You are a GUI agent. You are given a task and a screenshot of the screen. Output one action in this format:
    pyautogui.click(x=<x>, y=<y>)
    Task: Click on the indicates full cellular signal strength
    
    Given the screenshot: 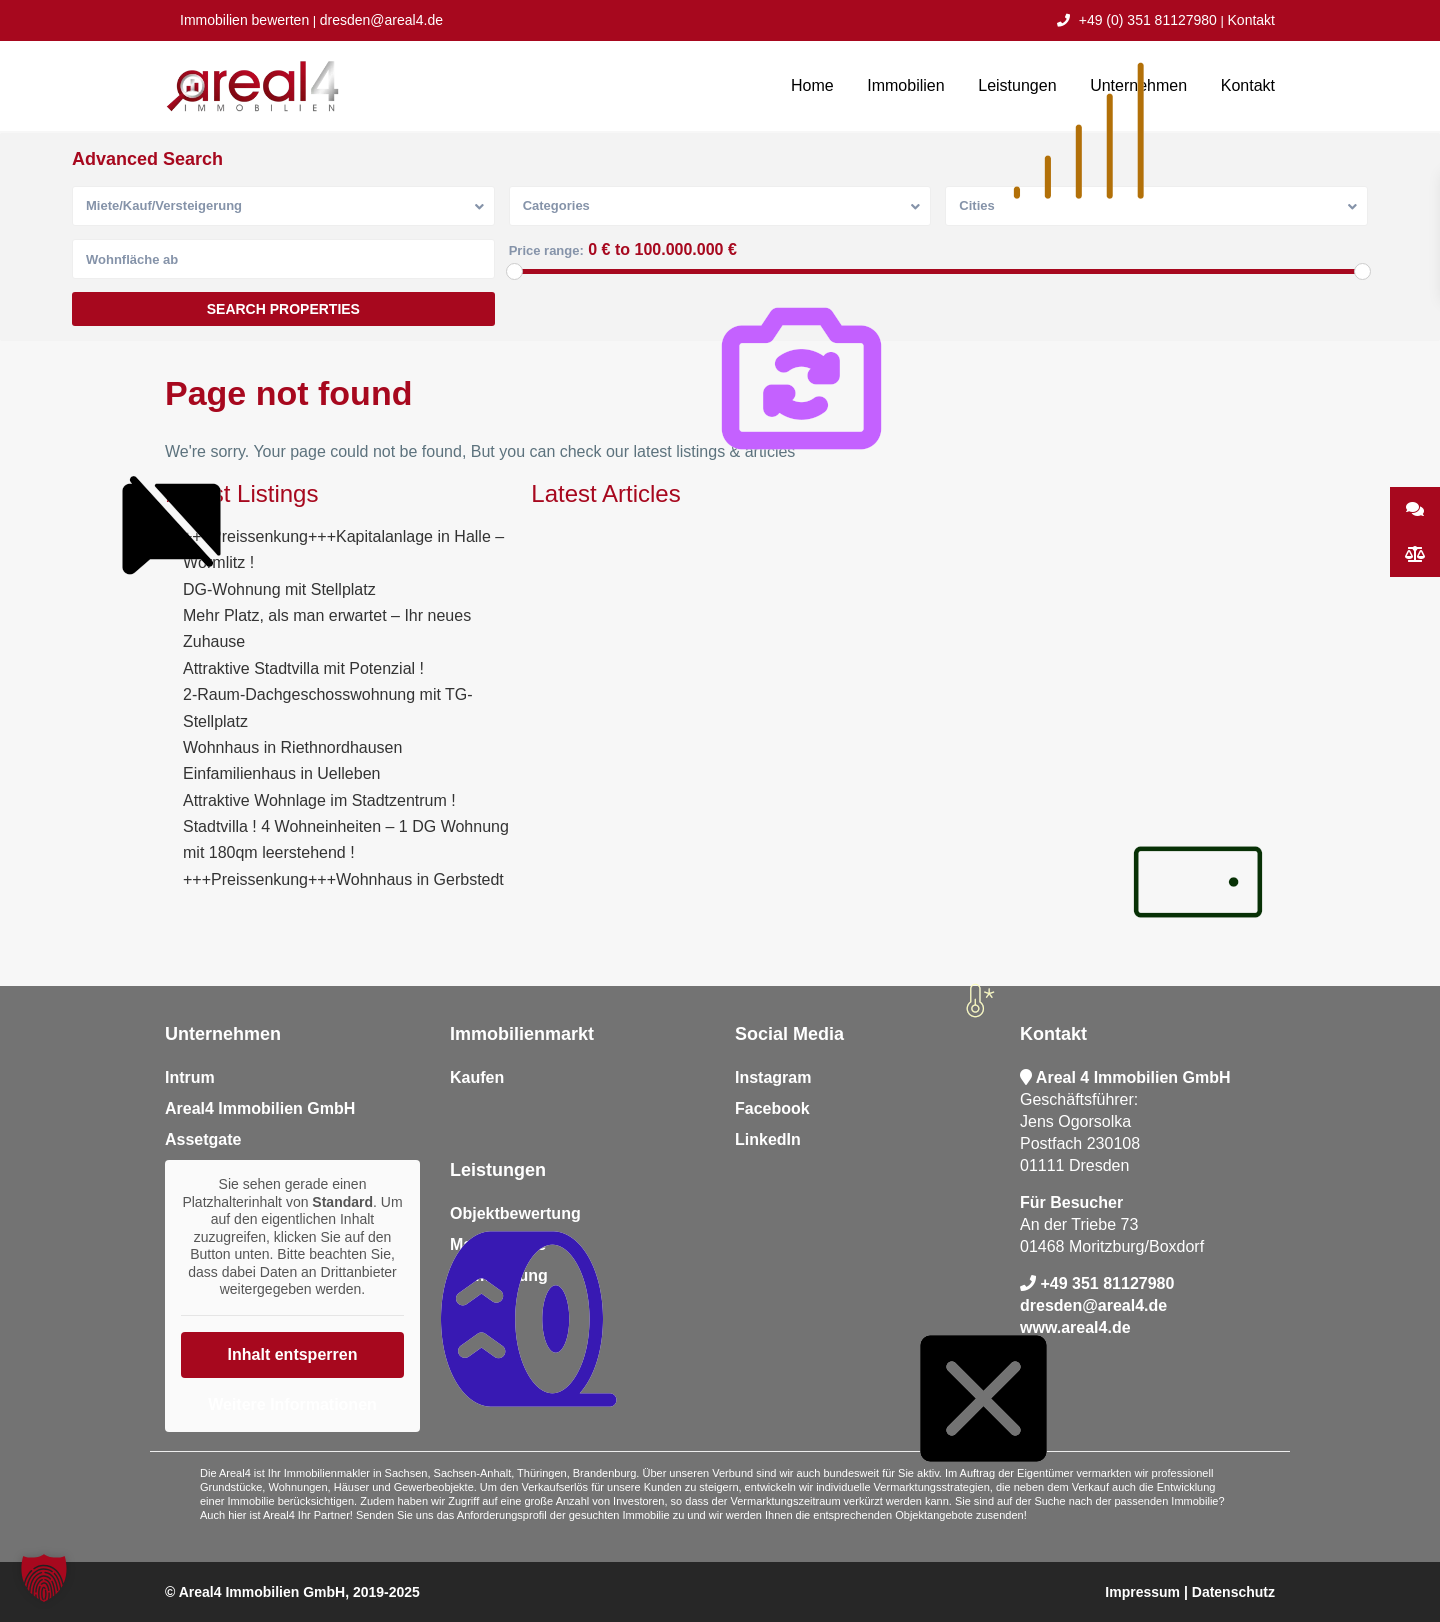 What is the action you would take?
    pyautogui.click(x=1085, y=140)
    